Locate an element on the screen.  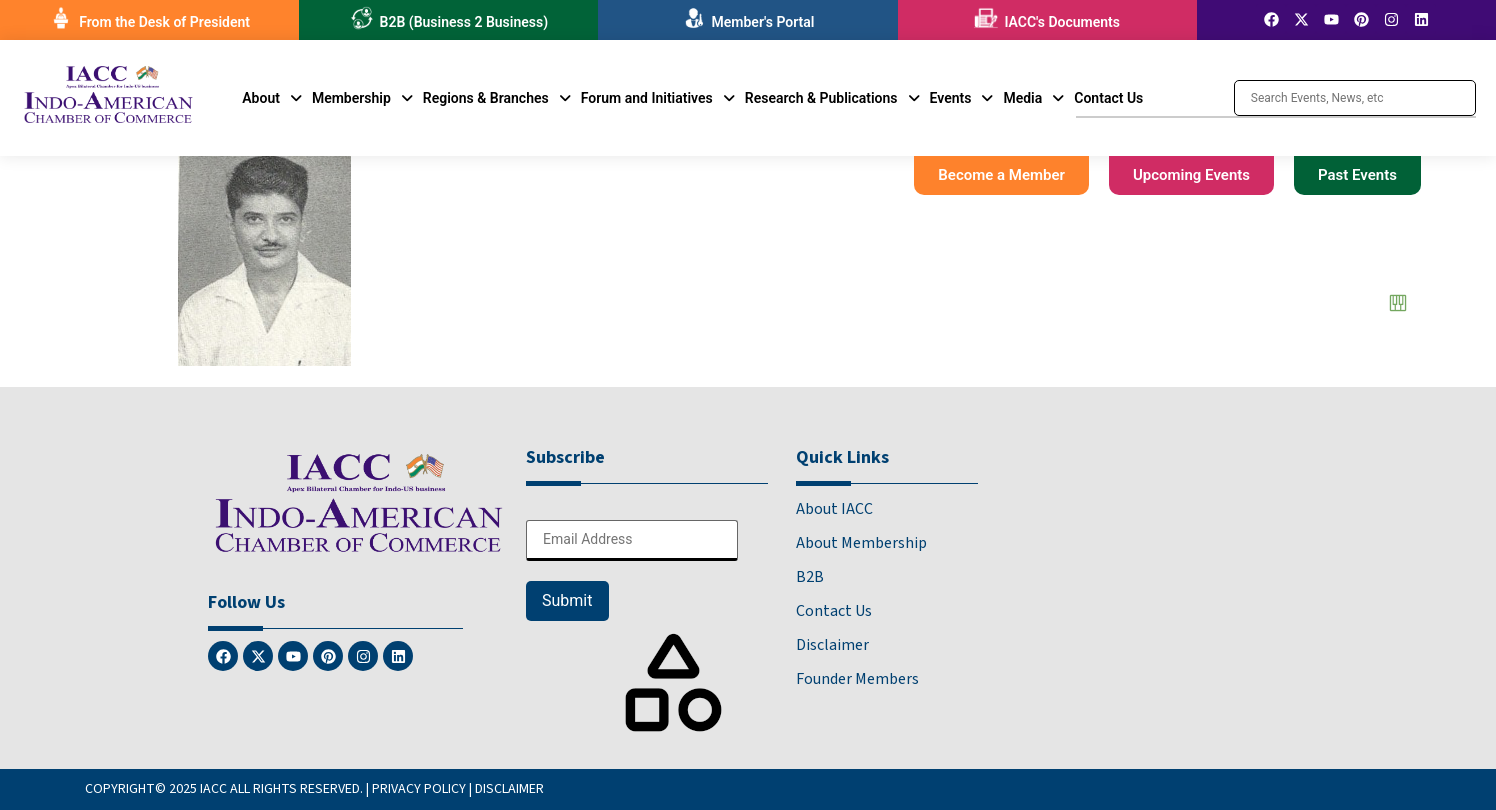
access shape tools or drawing options is located at coordinates (673, 683).